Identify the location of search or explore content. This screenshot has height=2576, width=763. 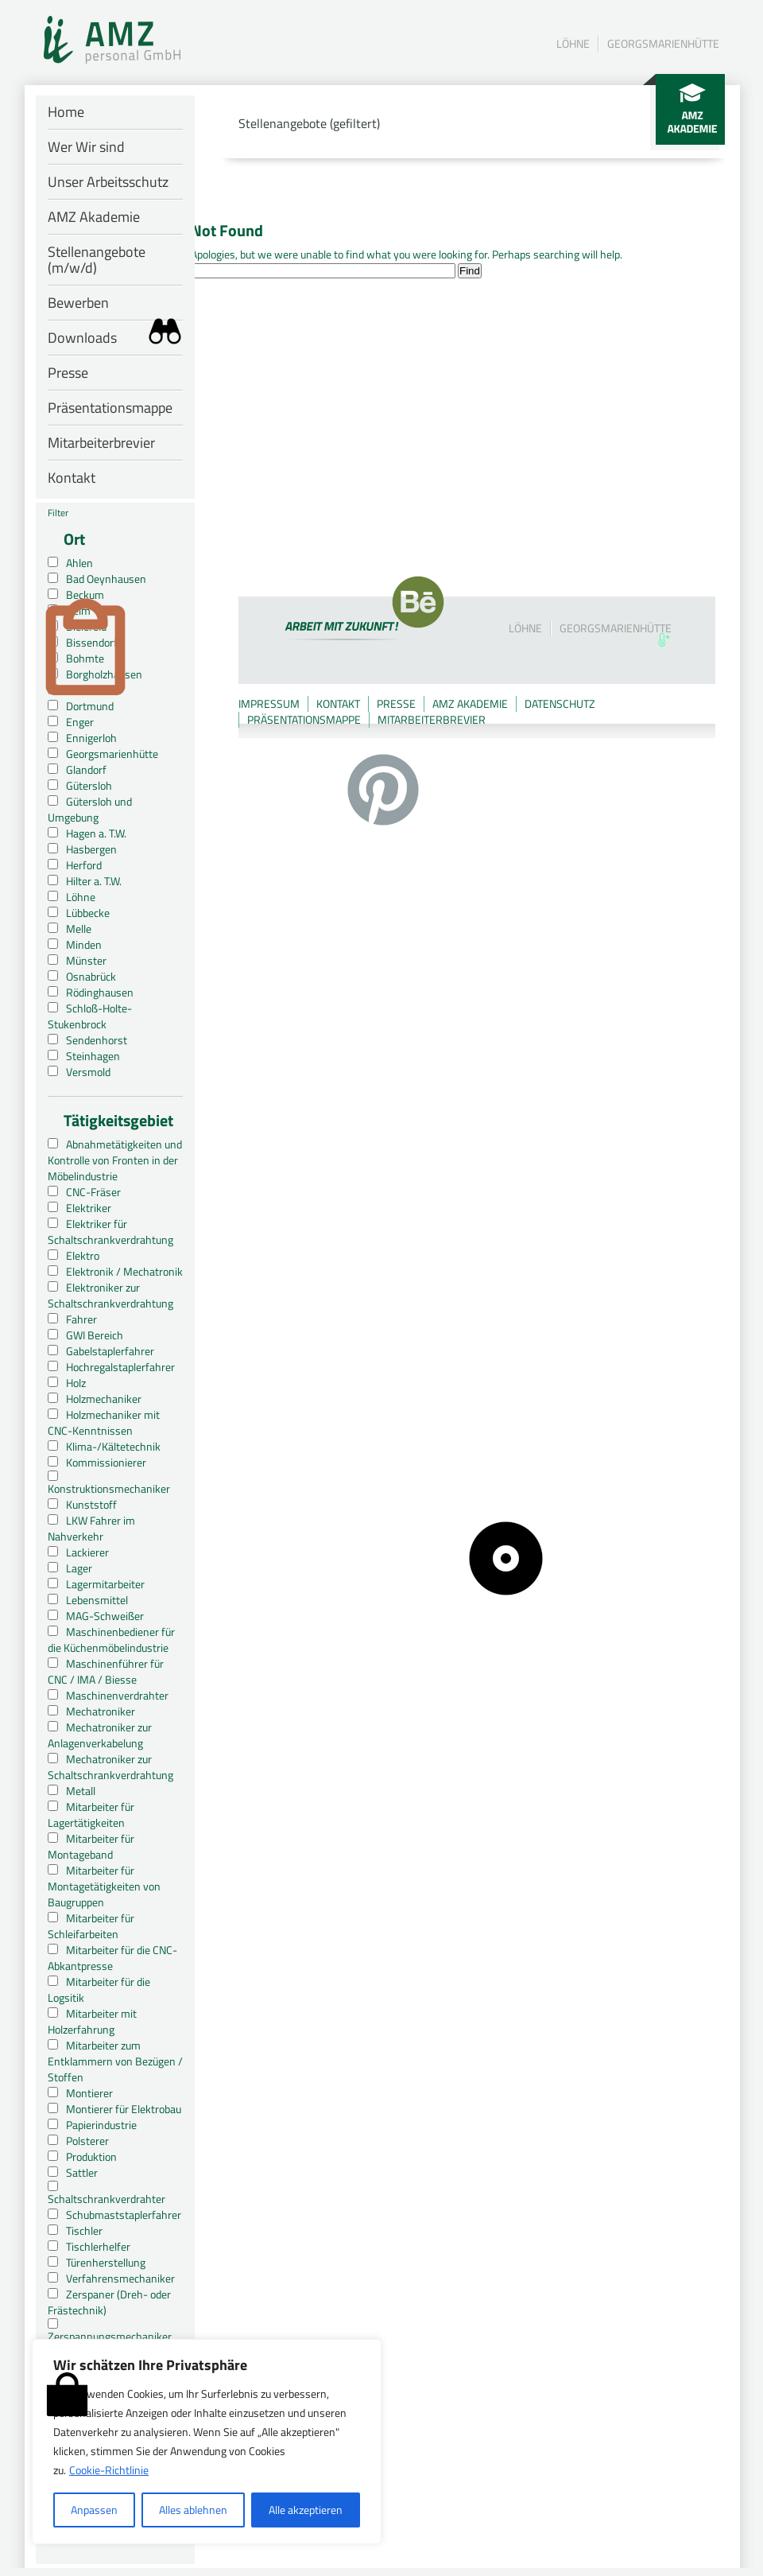
(165, 331).